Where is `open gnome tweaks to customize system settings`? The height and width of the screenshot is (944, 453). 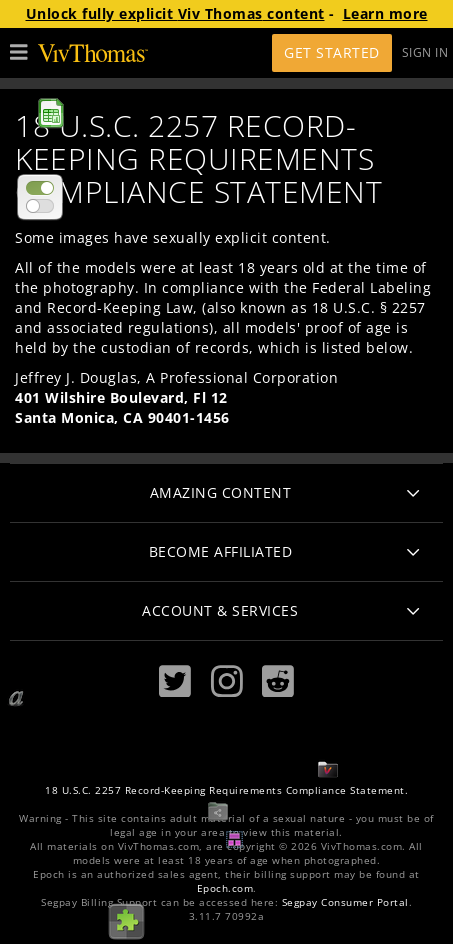 open gnome tweaks to customize system settings is located at coordinates (40, 197).